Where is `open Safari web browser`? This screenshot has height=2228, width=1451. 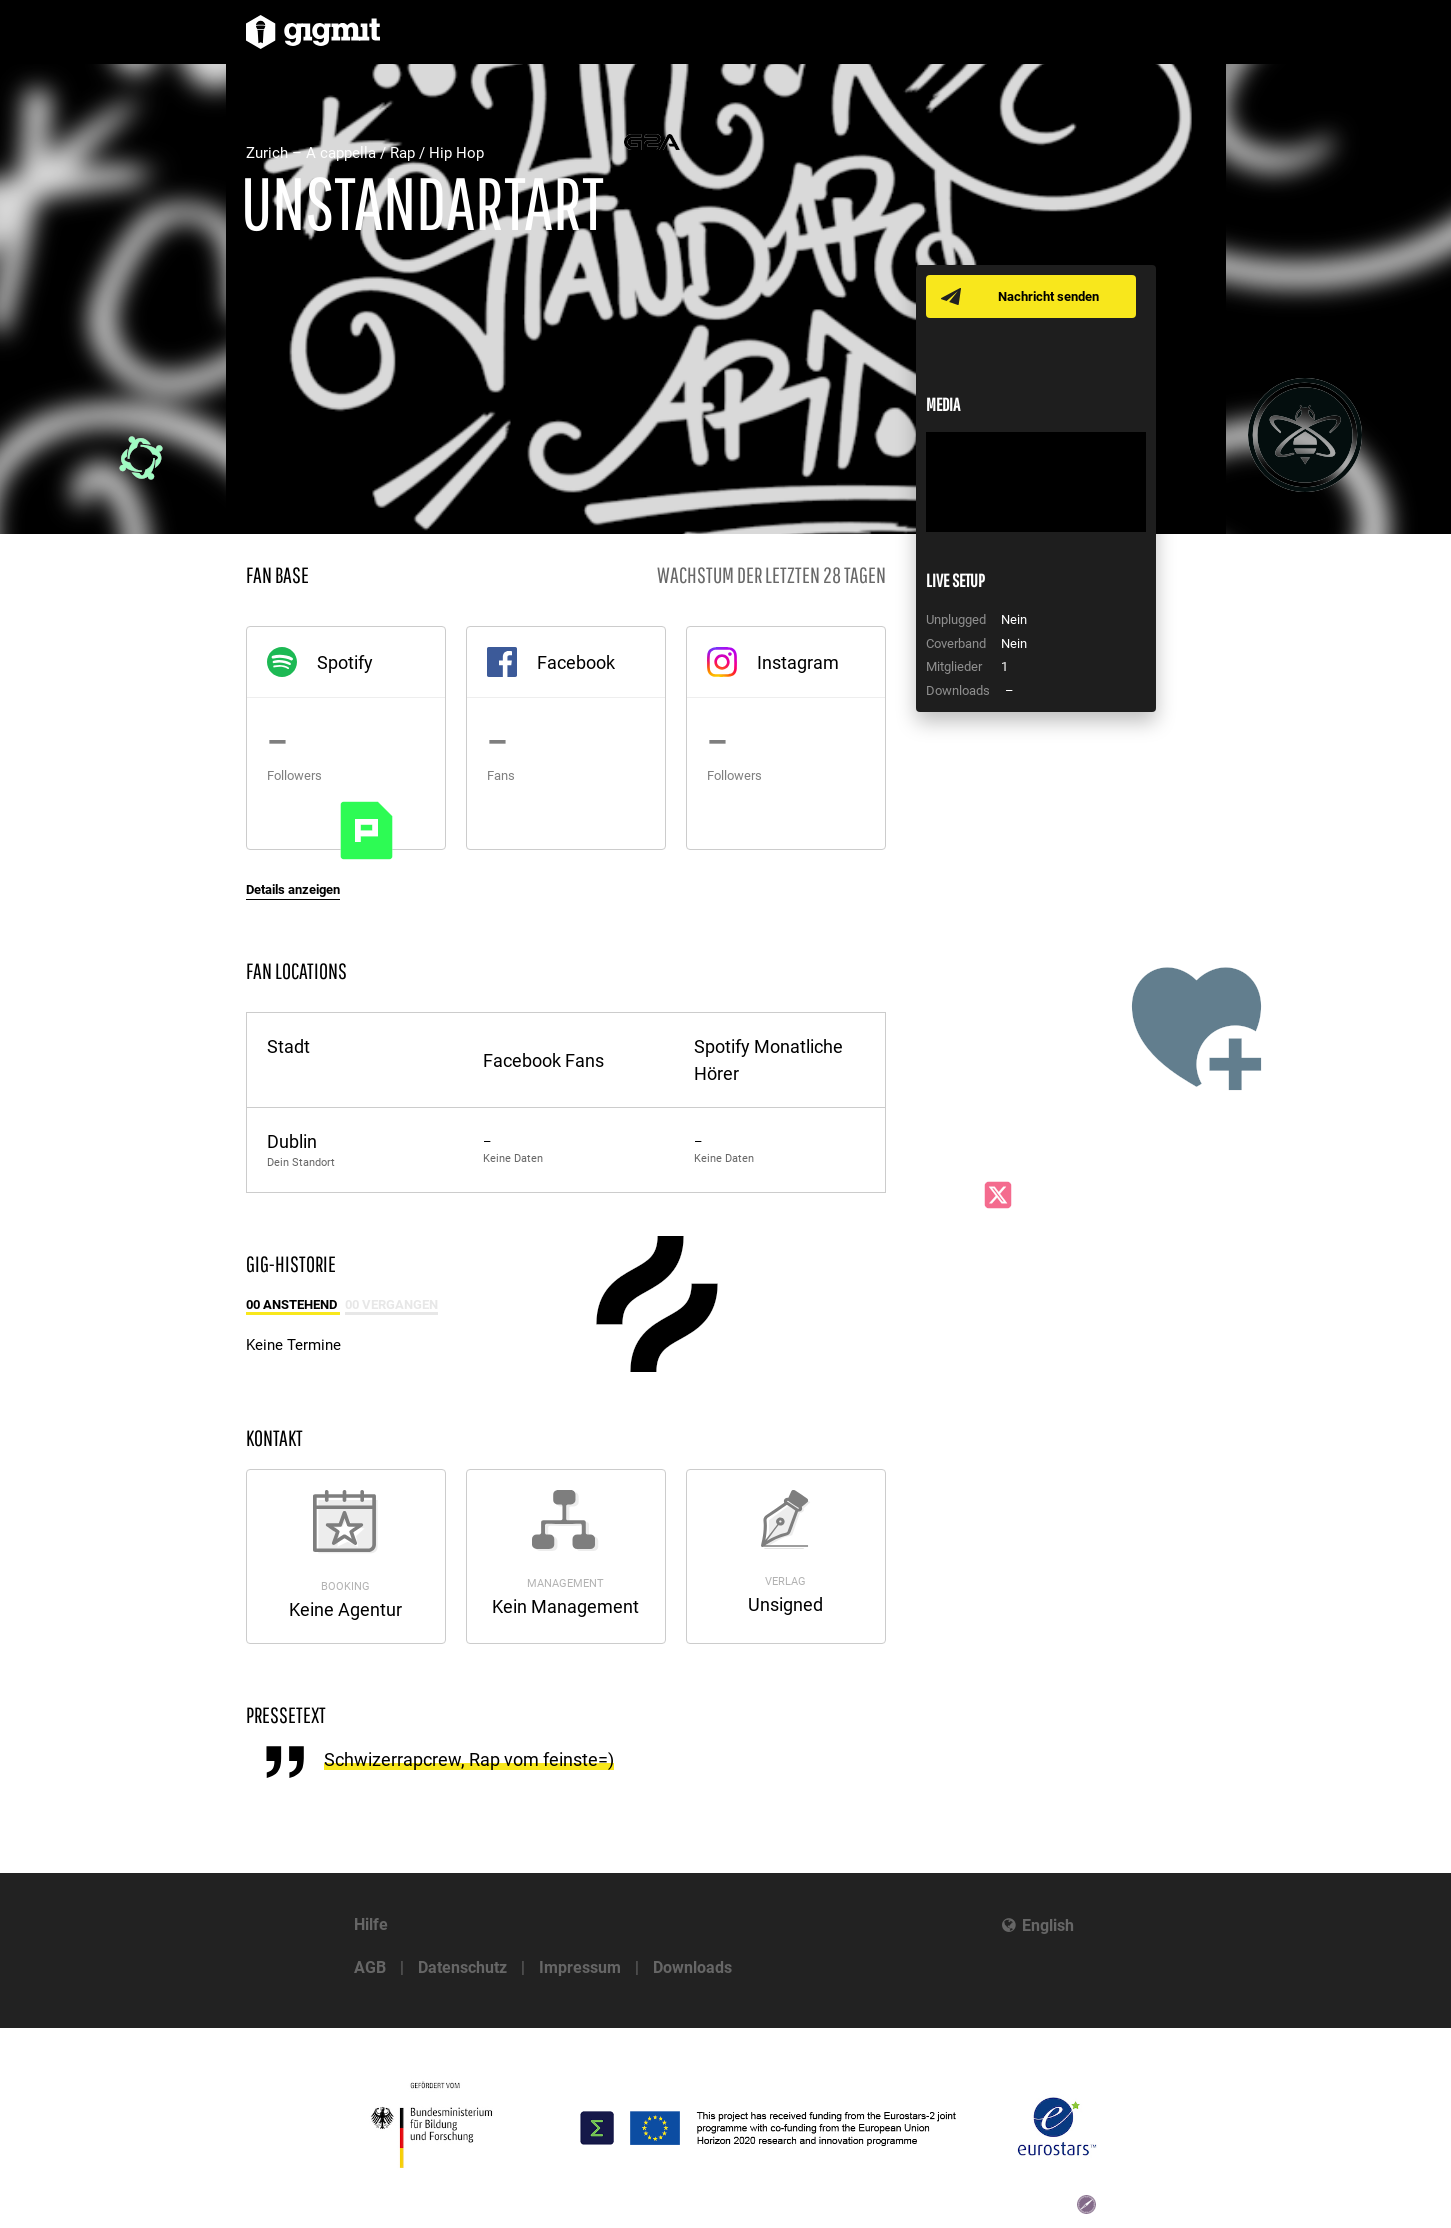
open Safari web browser is located at coordinates (1086, 2204).